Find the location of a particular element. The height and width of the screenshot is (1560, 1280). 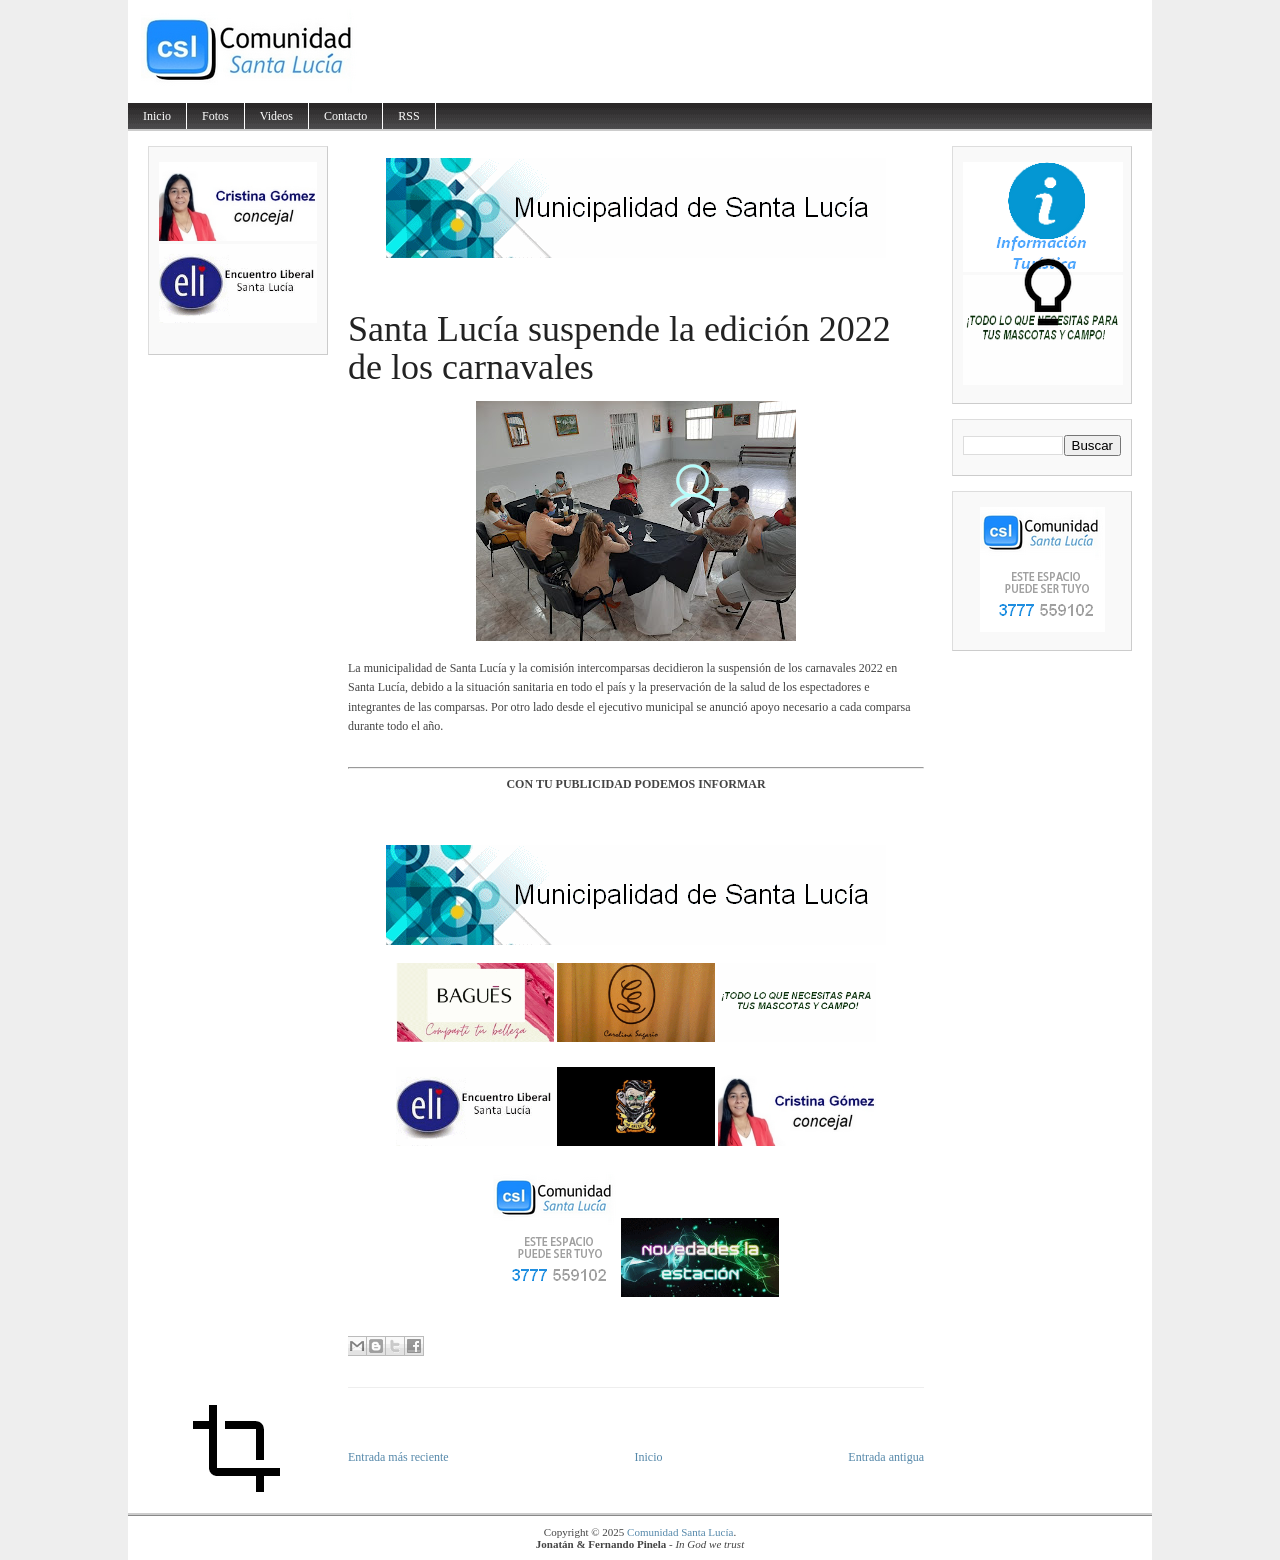

view tips or suggestions is located at coordinates (1048, 292).